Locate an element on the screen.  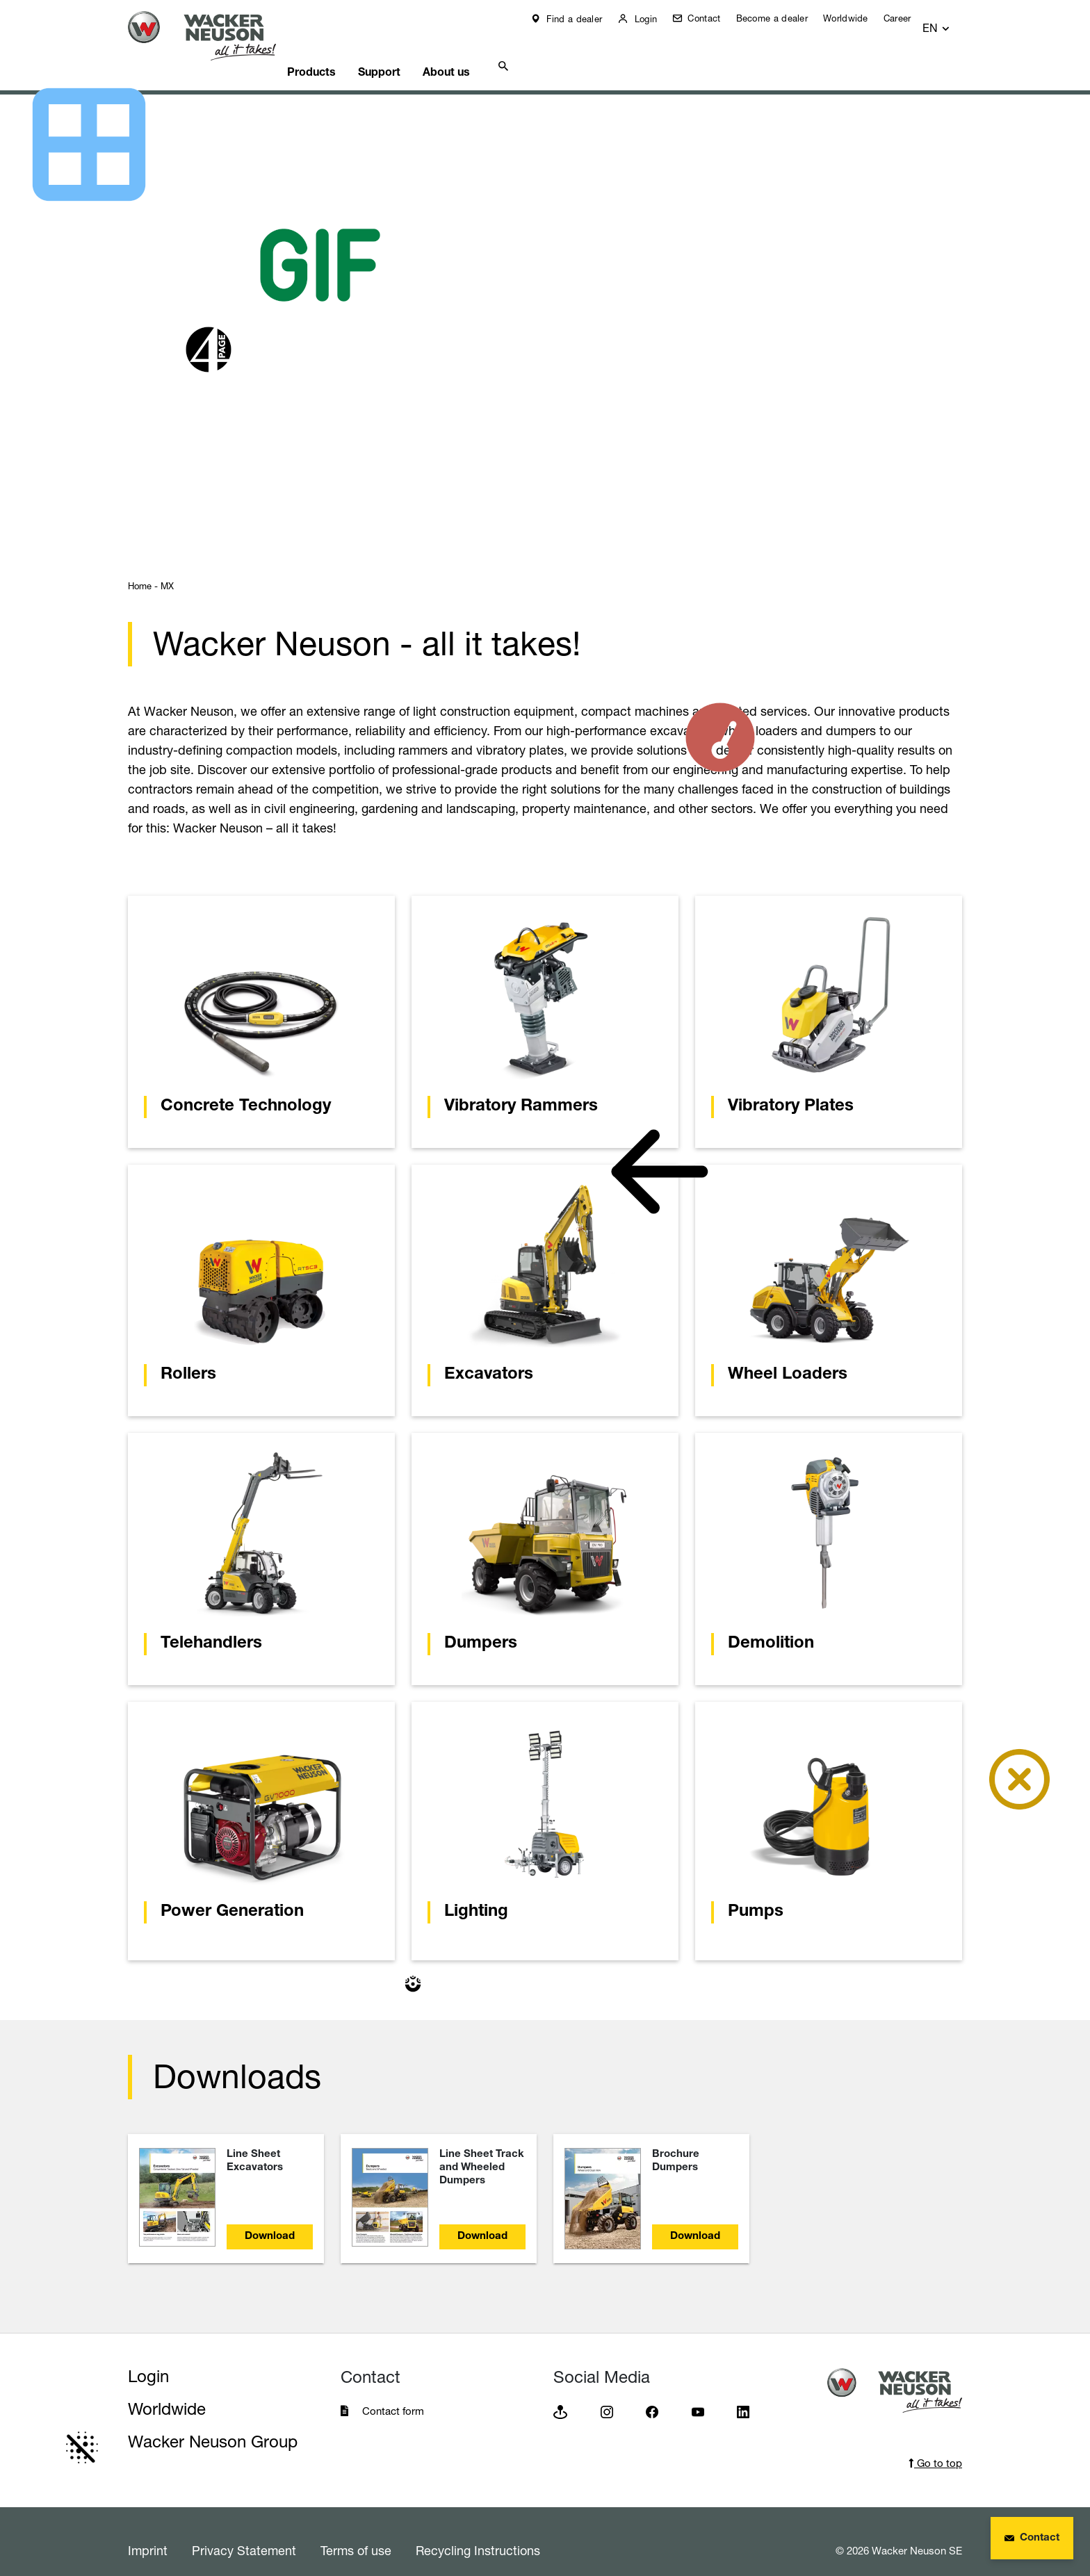
insert a GIF into your message is located at coordinates (318, 265).